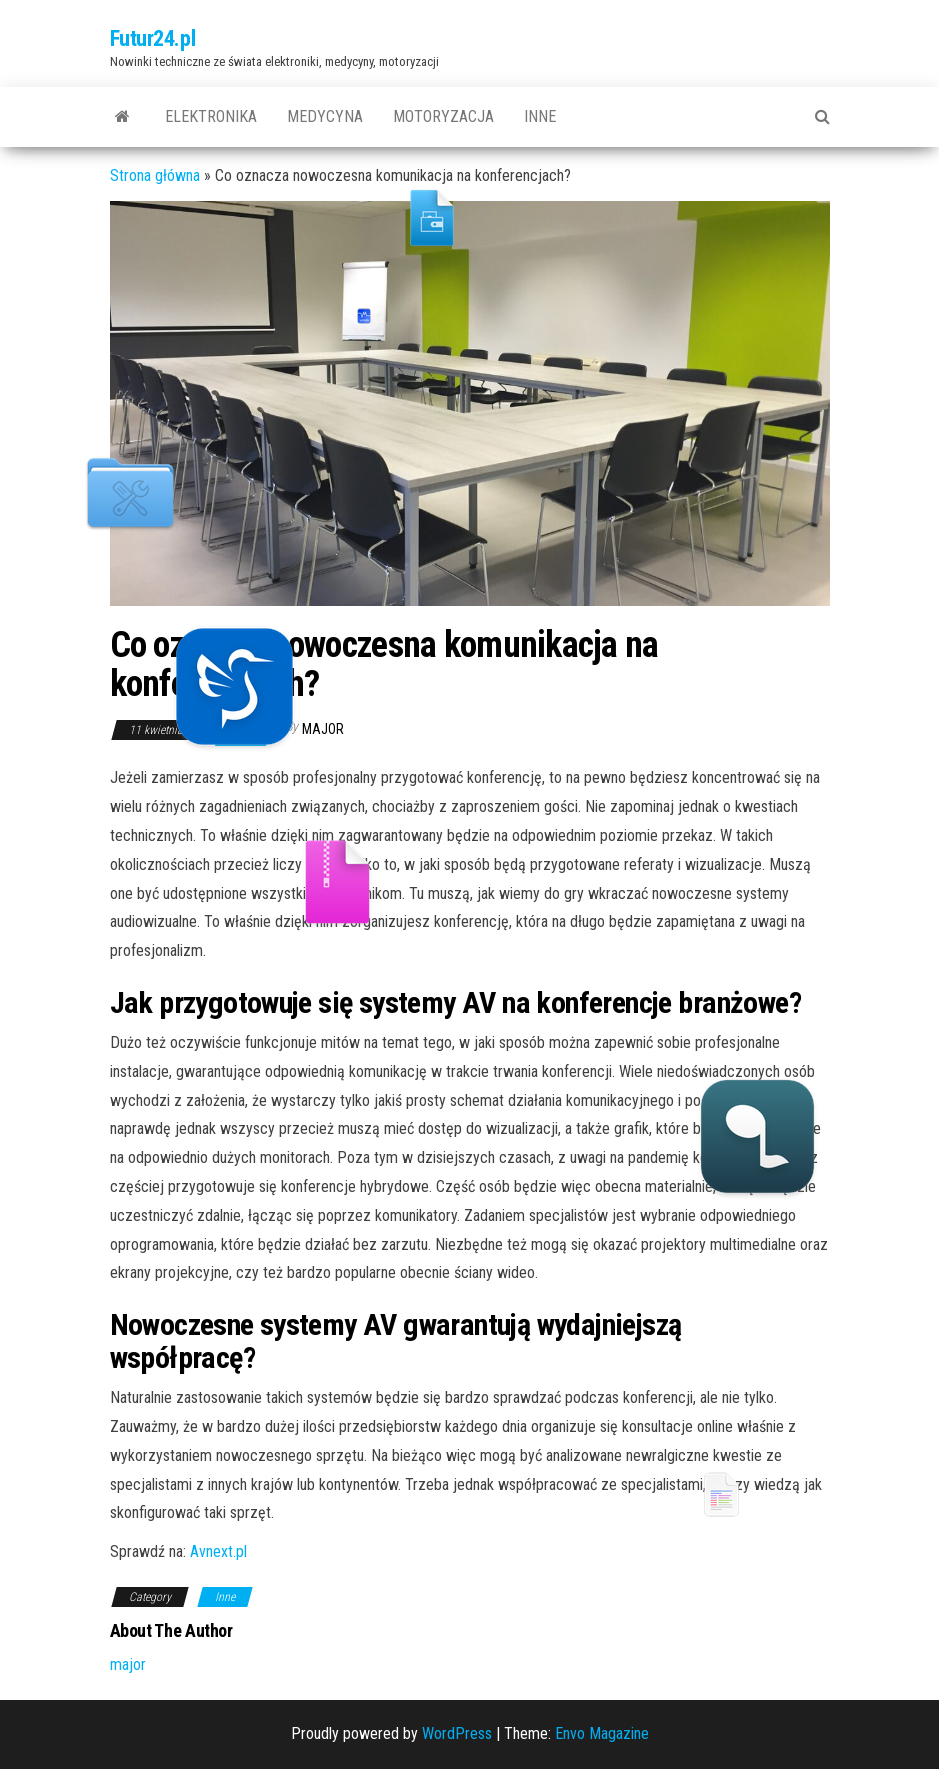 Image resolution: width=939 pixels, height=1769 pixels. I want to click on launch lubuntu application, so click(234, 686).